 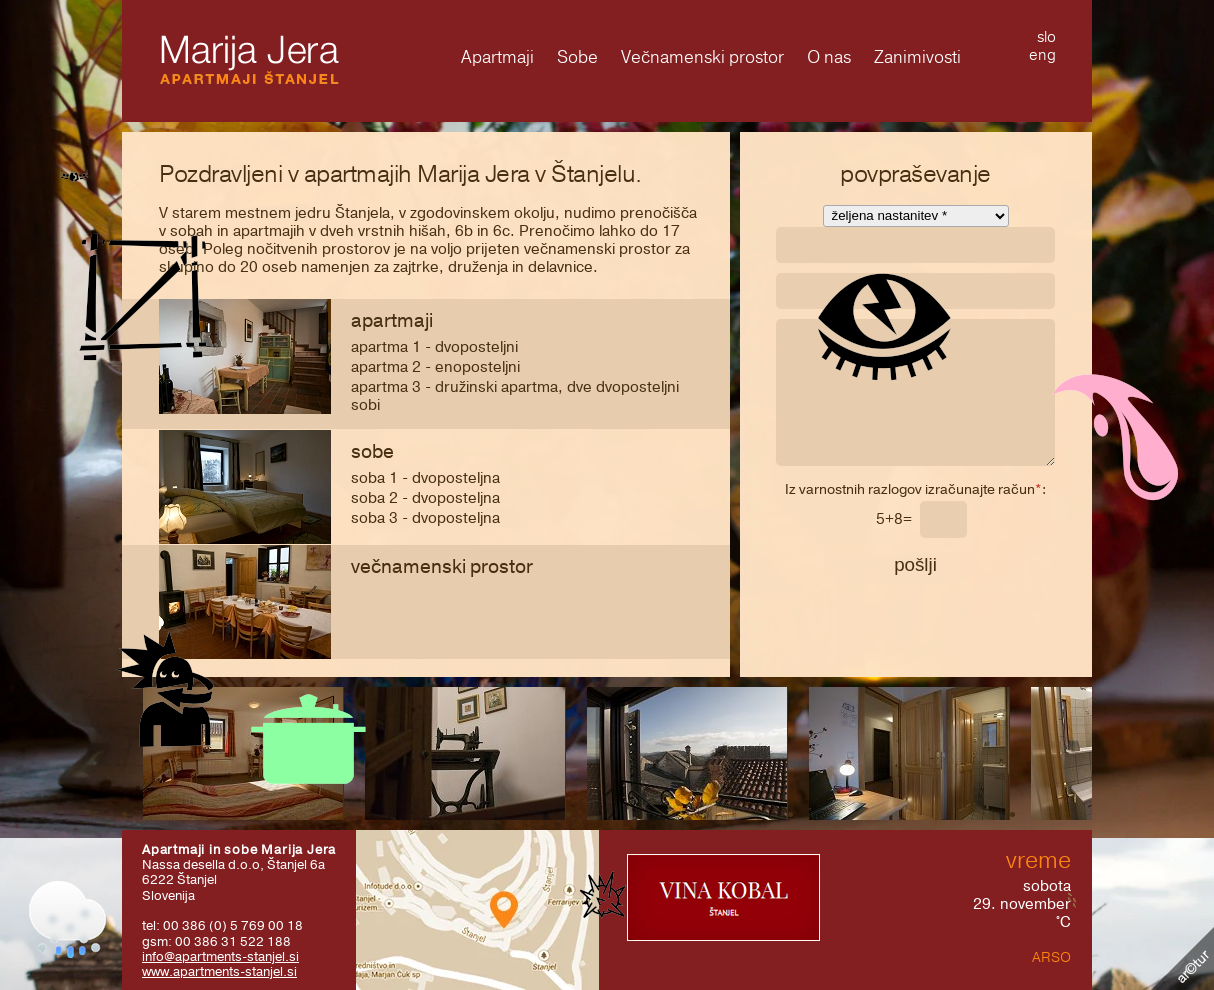 What do you see at coordinates (1072, 900) in the screenshot?
I see `track your steps or walking activity` at bounding box center [1072, 900].